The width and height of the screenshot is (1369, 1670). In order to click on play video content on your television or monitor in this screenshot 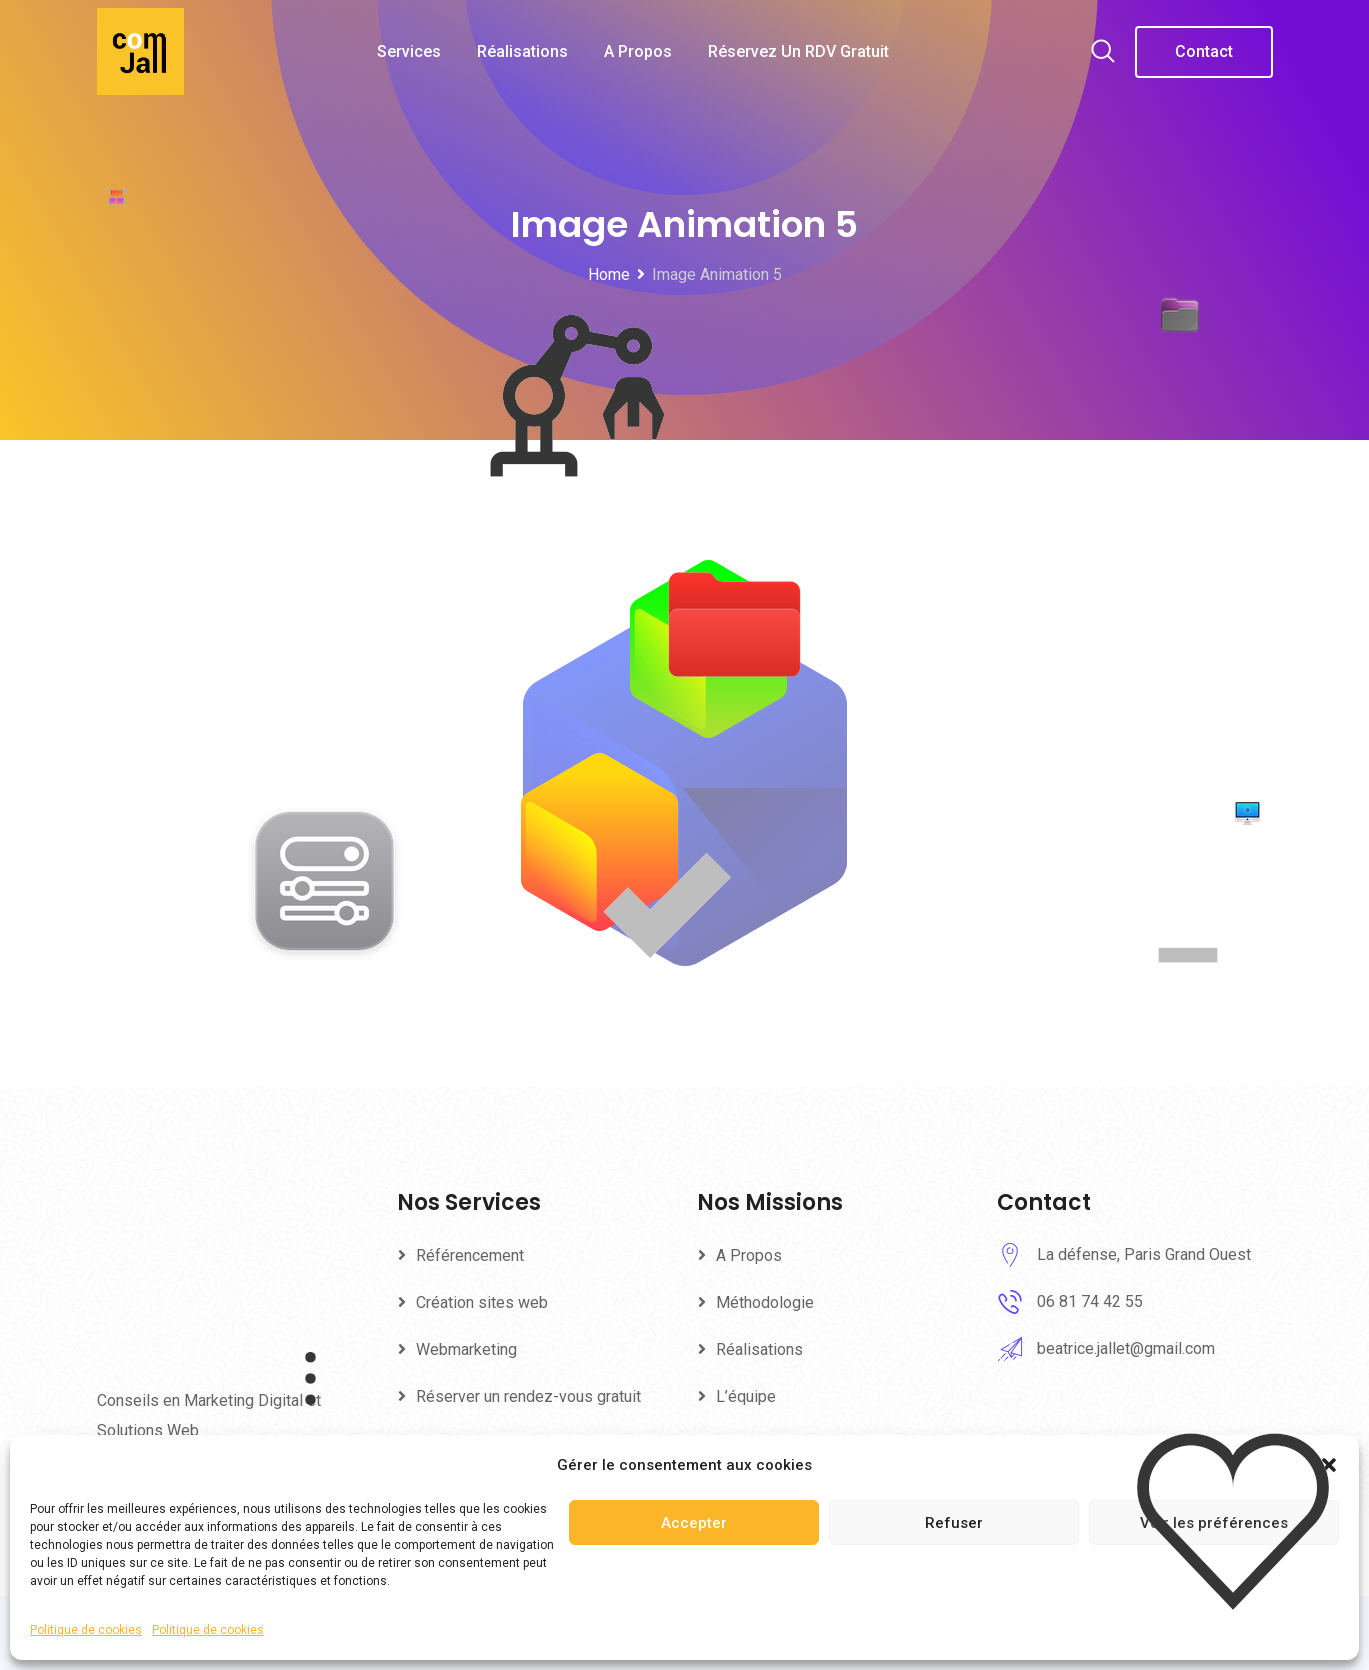, I will do `click(1247, 813)`.